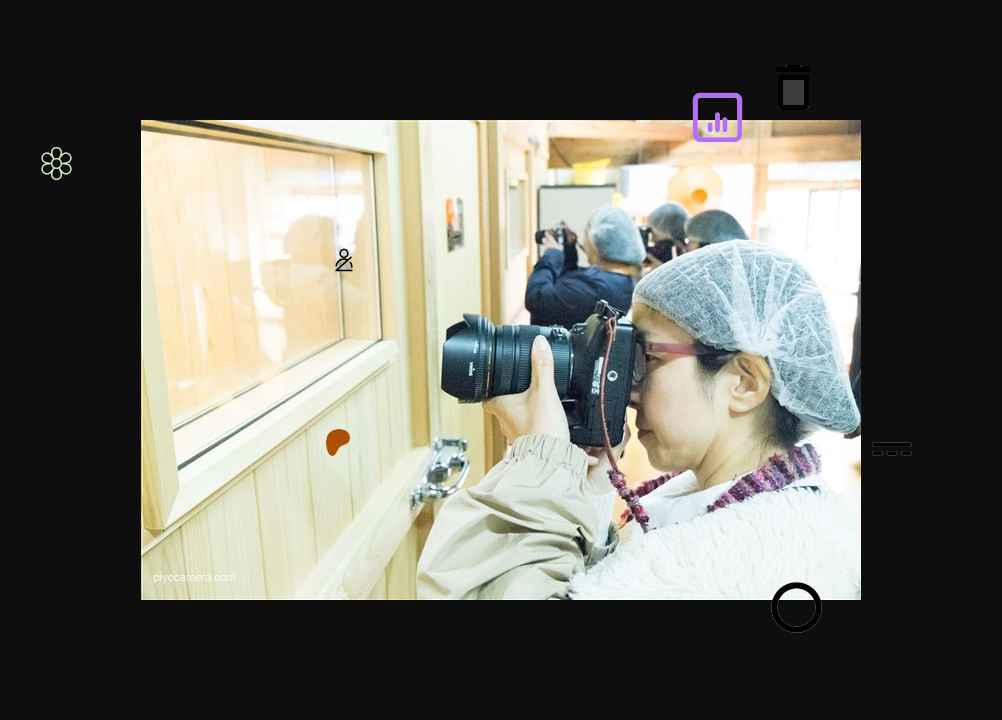  Describe the element at coordinates (56, 163) in the screenshot. I see `access garden or plant care features` at that location.